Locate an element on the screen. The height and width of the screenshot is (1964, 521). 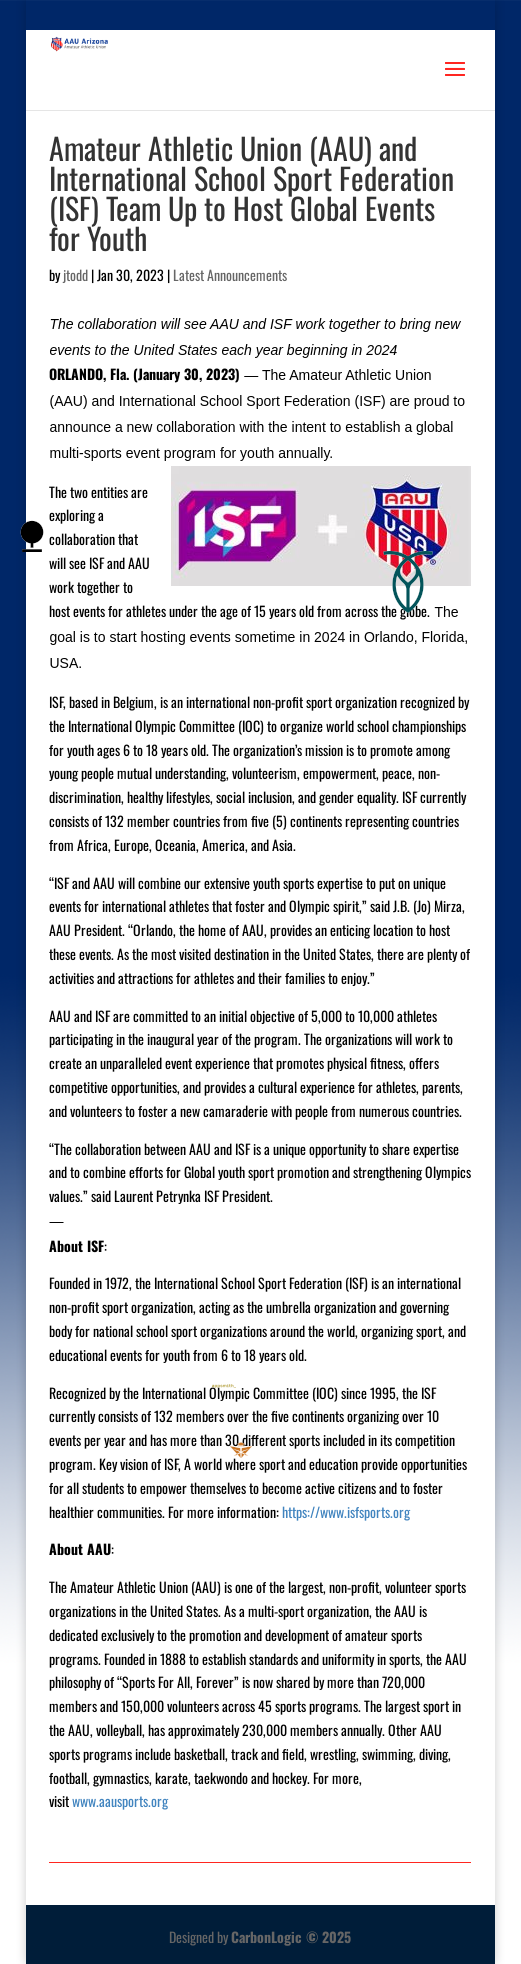
navigate to Saudia Airlines website or app is located at coordinates (241, 1450).